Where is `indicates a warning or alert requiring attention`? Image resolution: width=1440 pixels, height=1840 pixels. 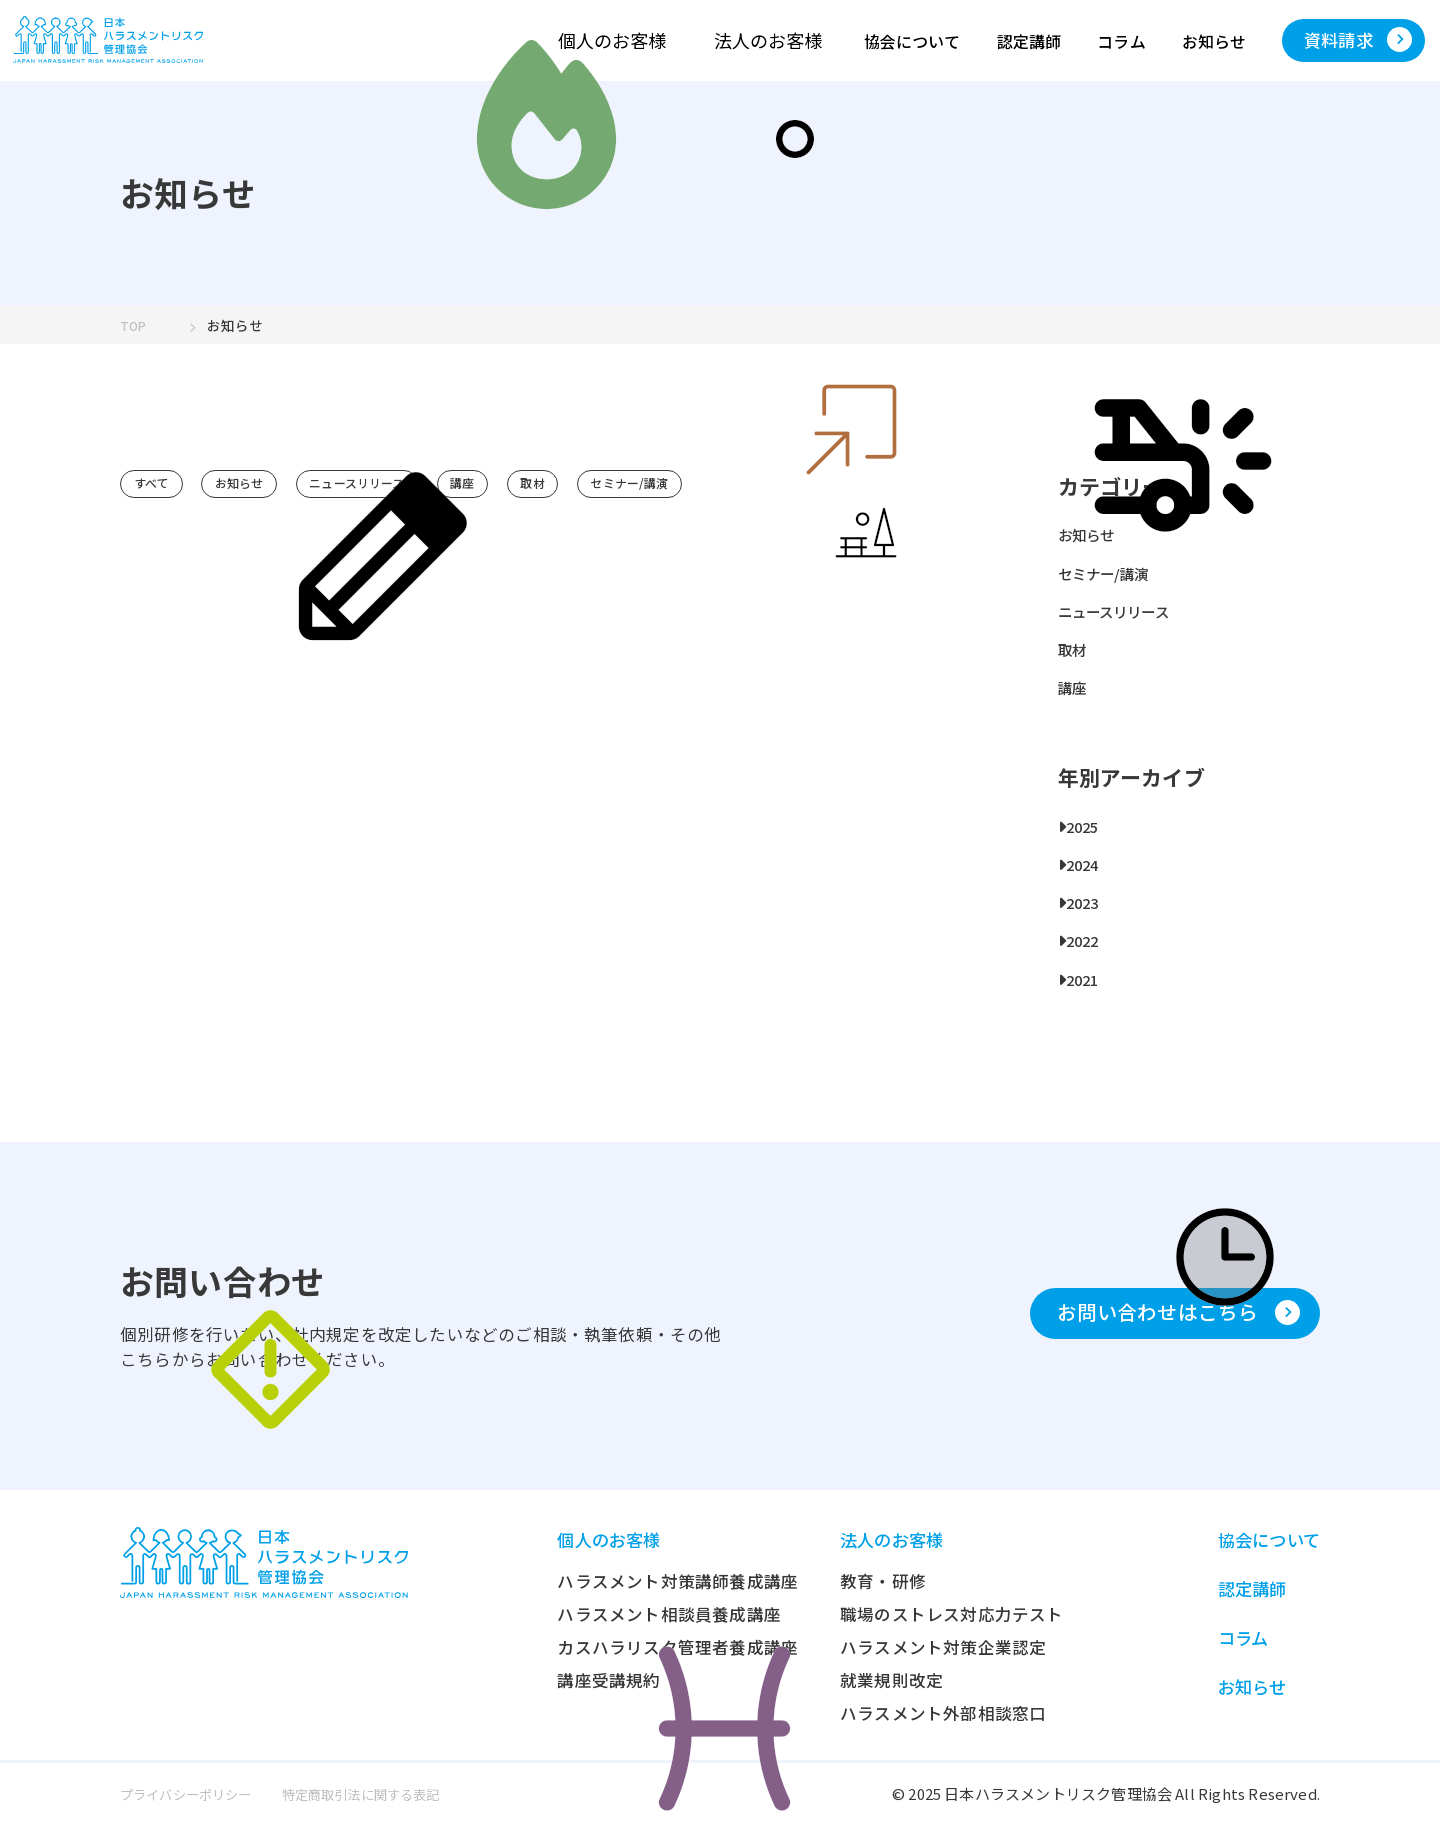 indicates a warning or alert requiring attention is located at coordinates (270, 1369).